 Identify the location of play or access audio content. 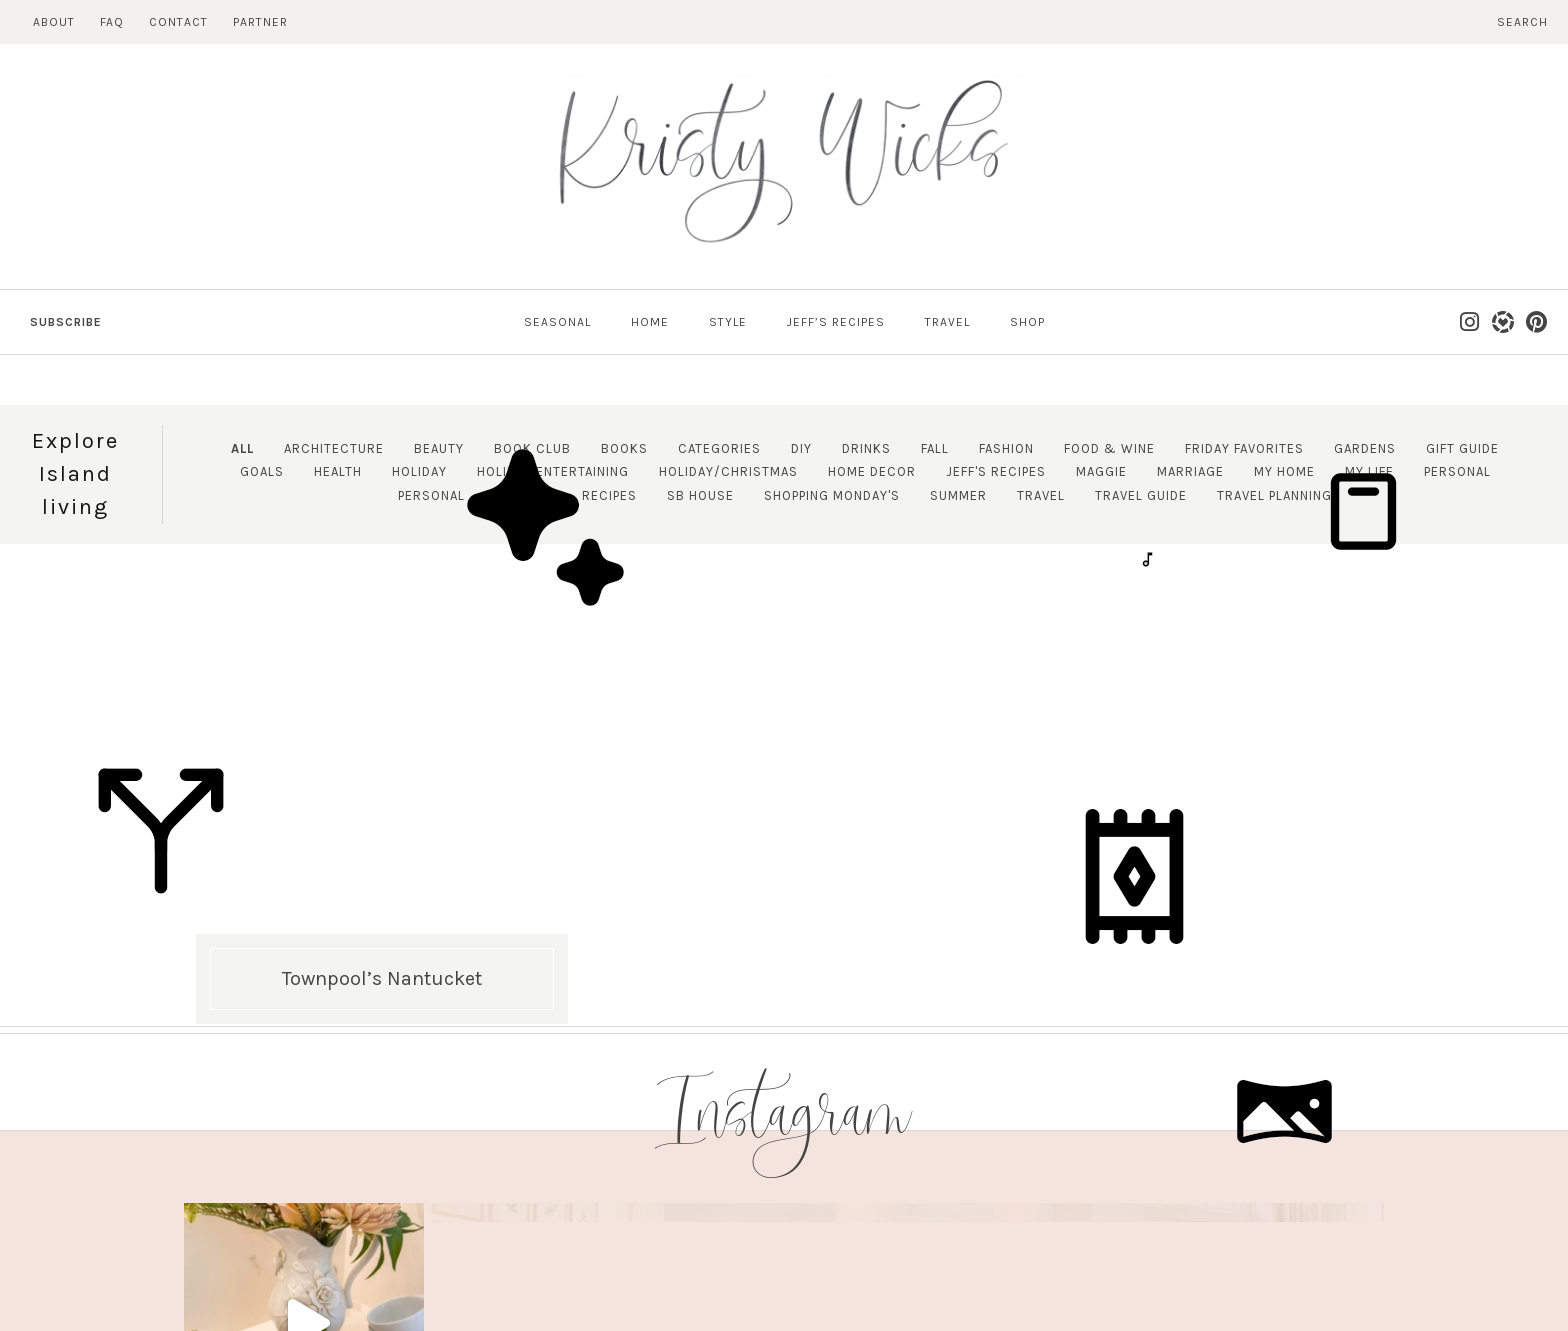
(1147, 559).